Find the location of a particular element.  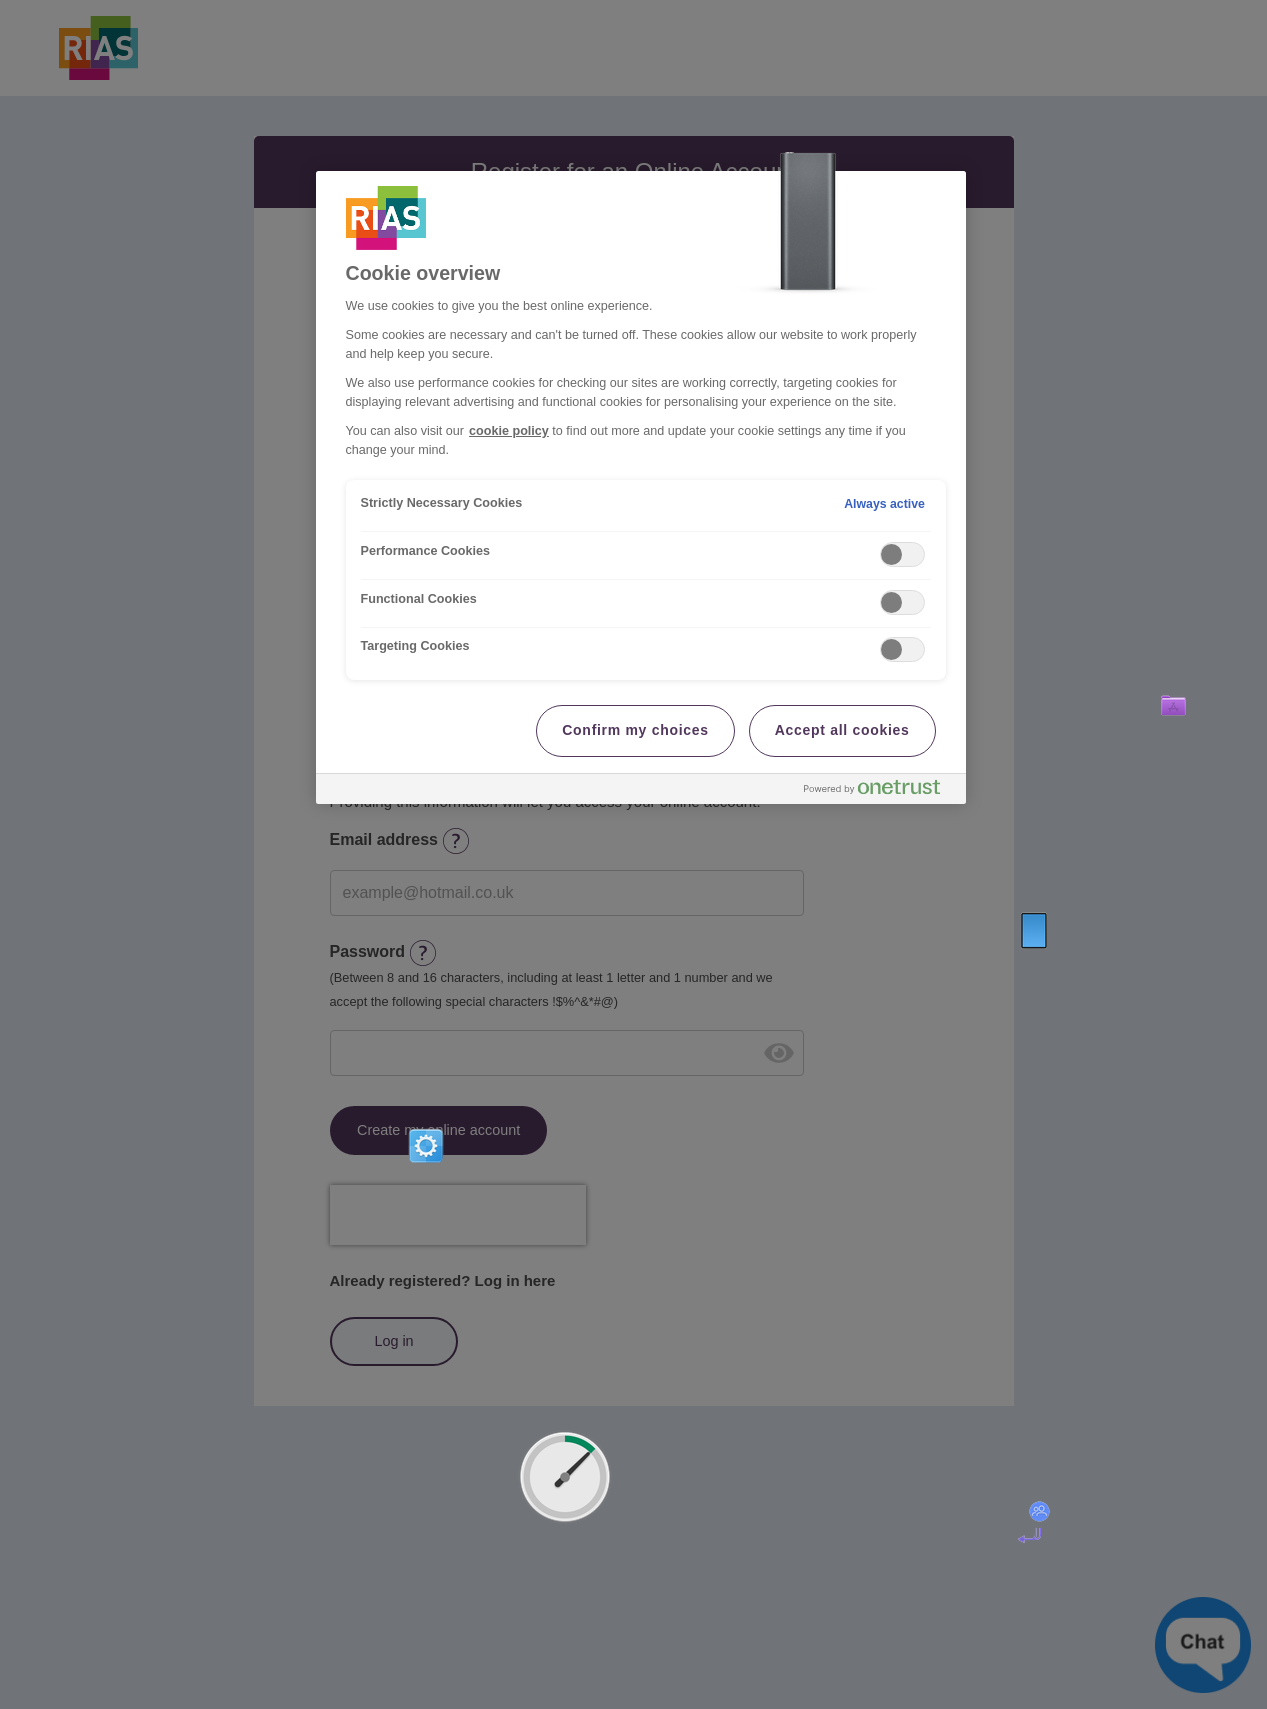

iPad Air device icon is located at coordinates (1034, 931).